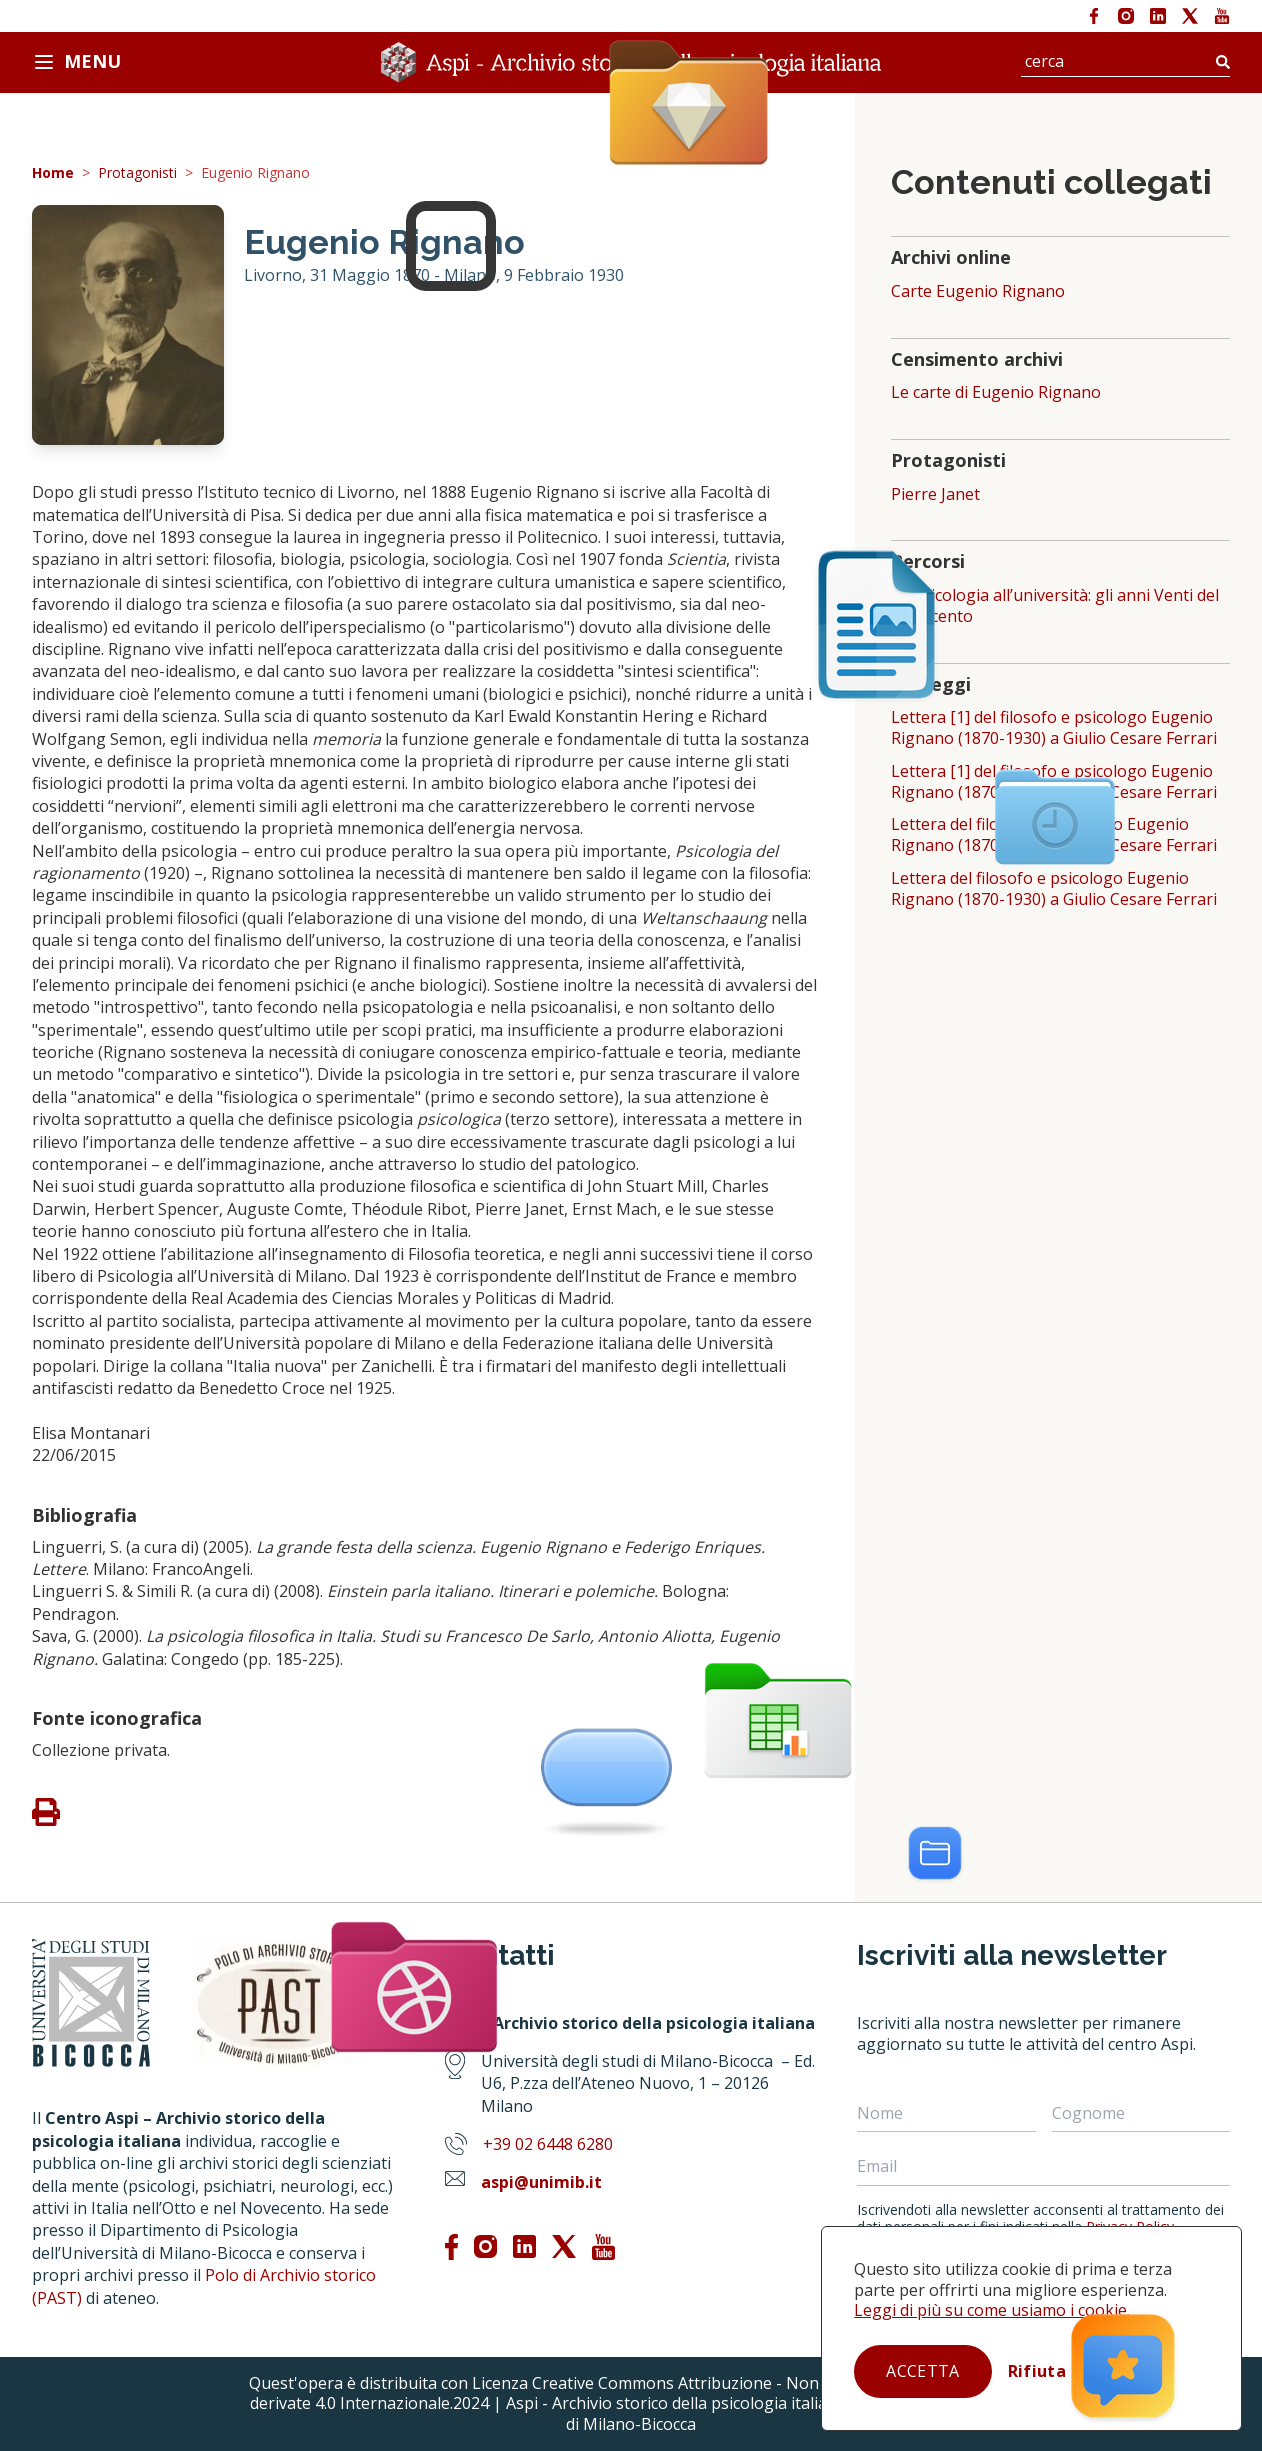  I want to click on access temporary files folder, so click(1055, 817).